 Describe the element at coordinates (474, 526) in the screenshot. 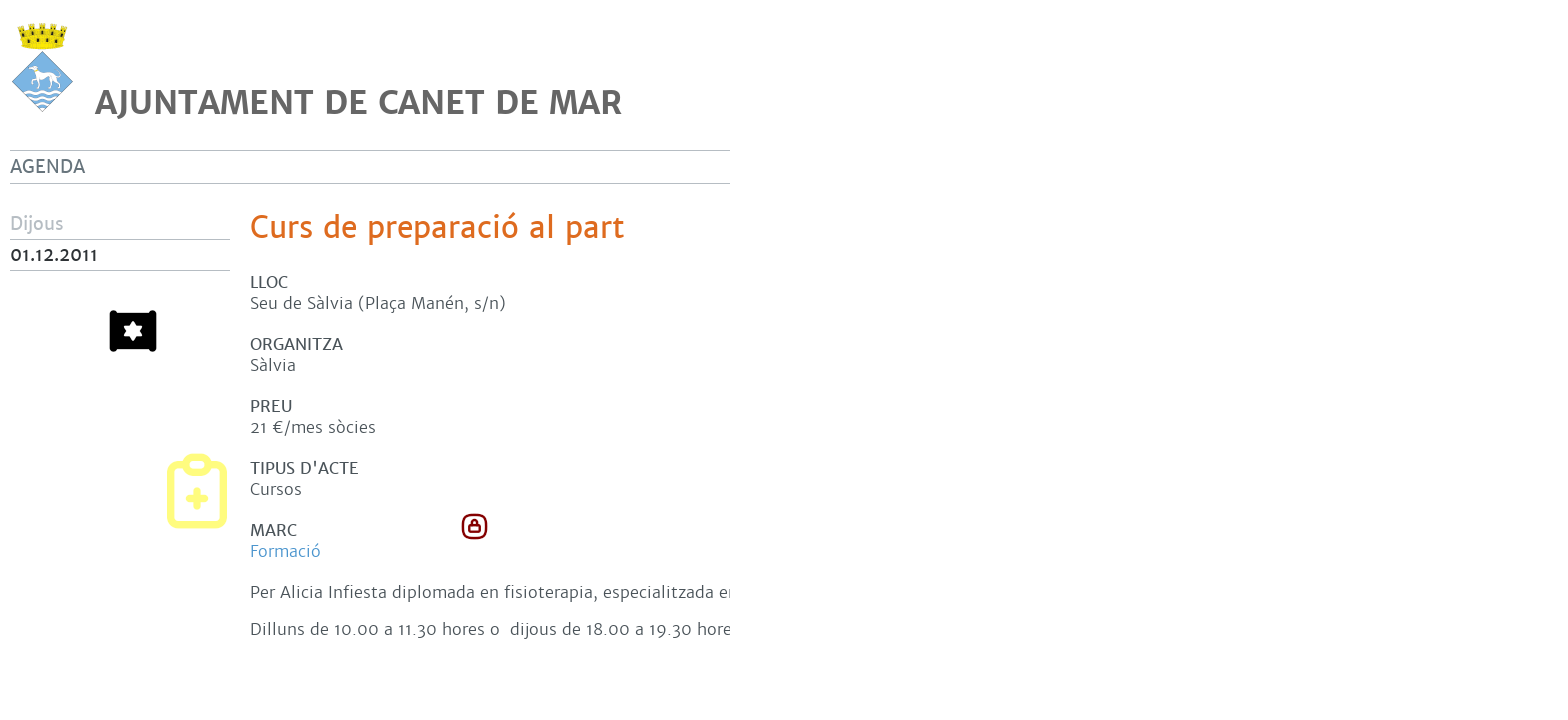

I see `indicates a locked or secured item` at that location.